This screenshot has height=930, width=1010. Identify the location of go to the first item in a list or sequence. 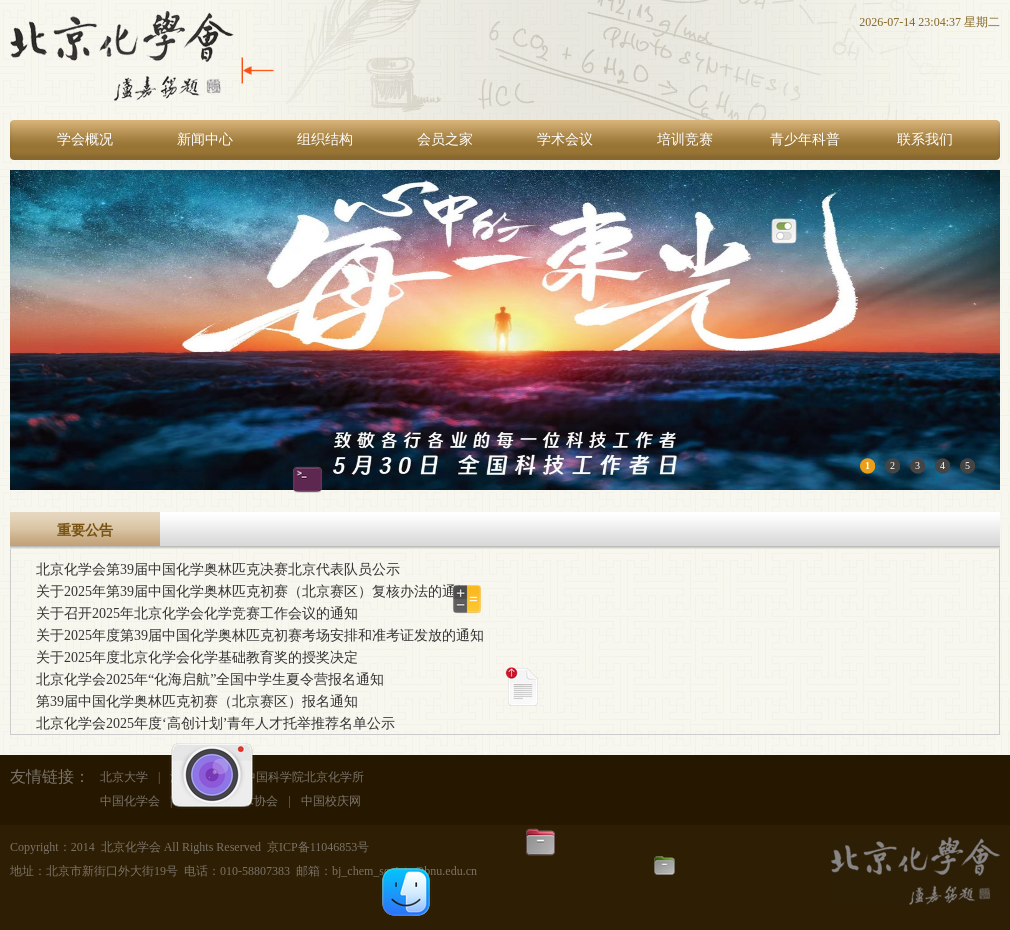
(257, 70).